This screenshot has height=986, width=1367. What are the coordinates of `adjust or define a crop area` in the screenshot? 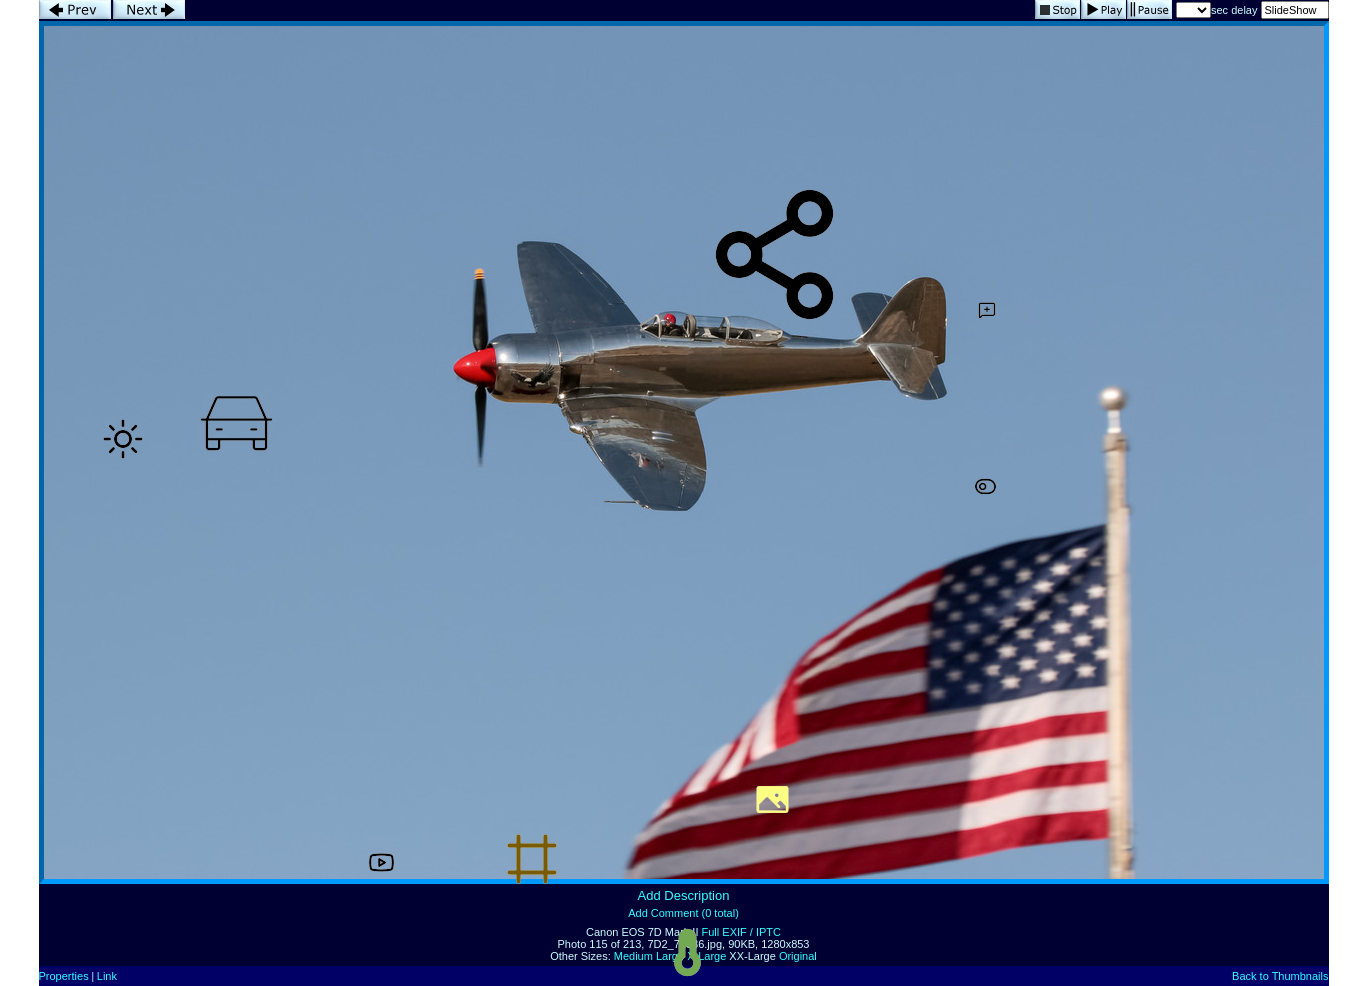 It's located at (532, 859).